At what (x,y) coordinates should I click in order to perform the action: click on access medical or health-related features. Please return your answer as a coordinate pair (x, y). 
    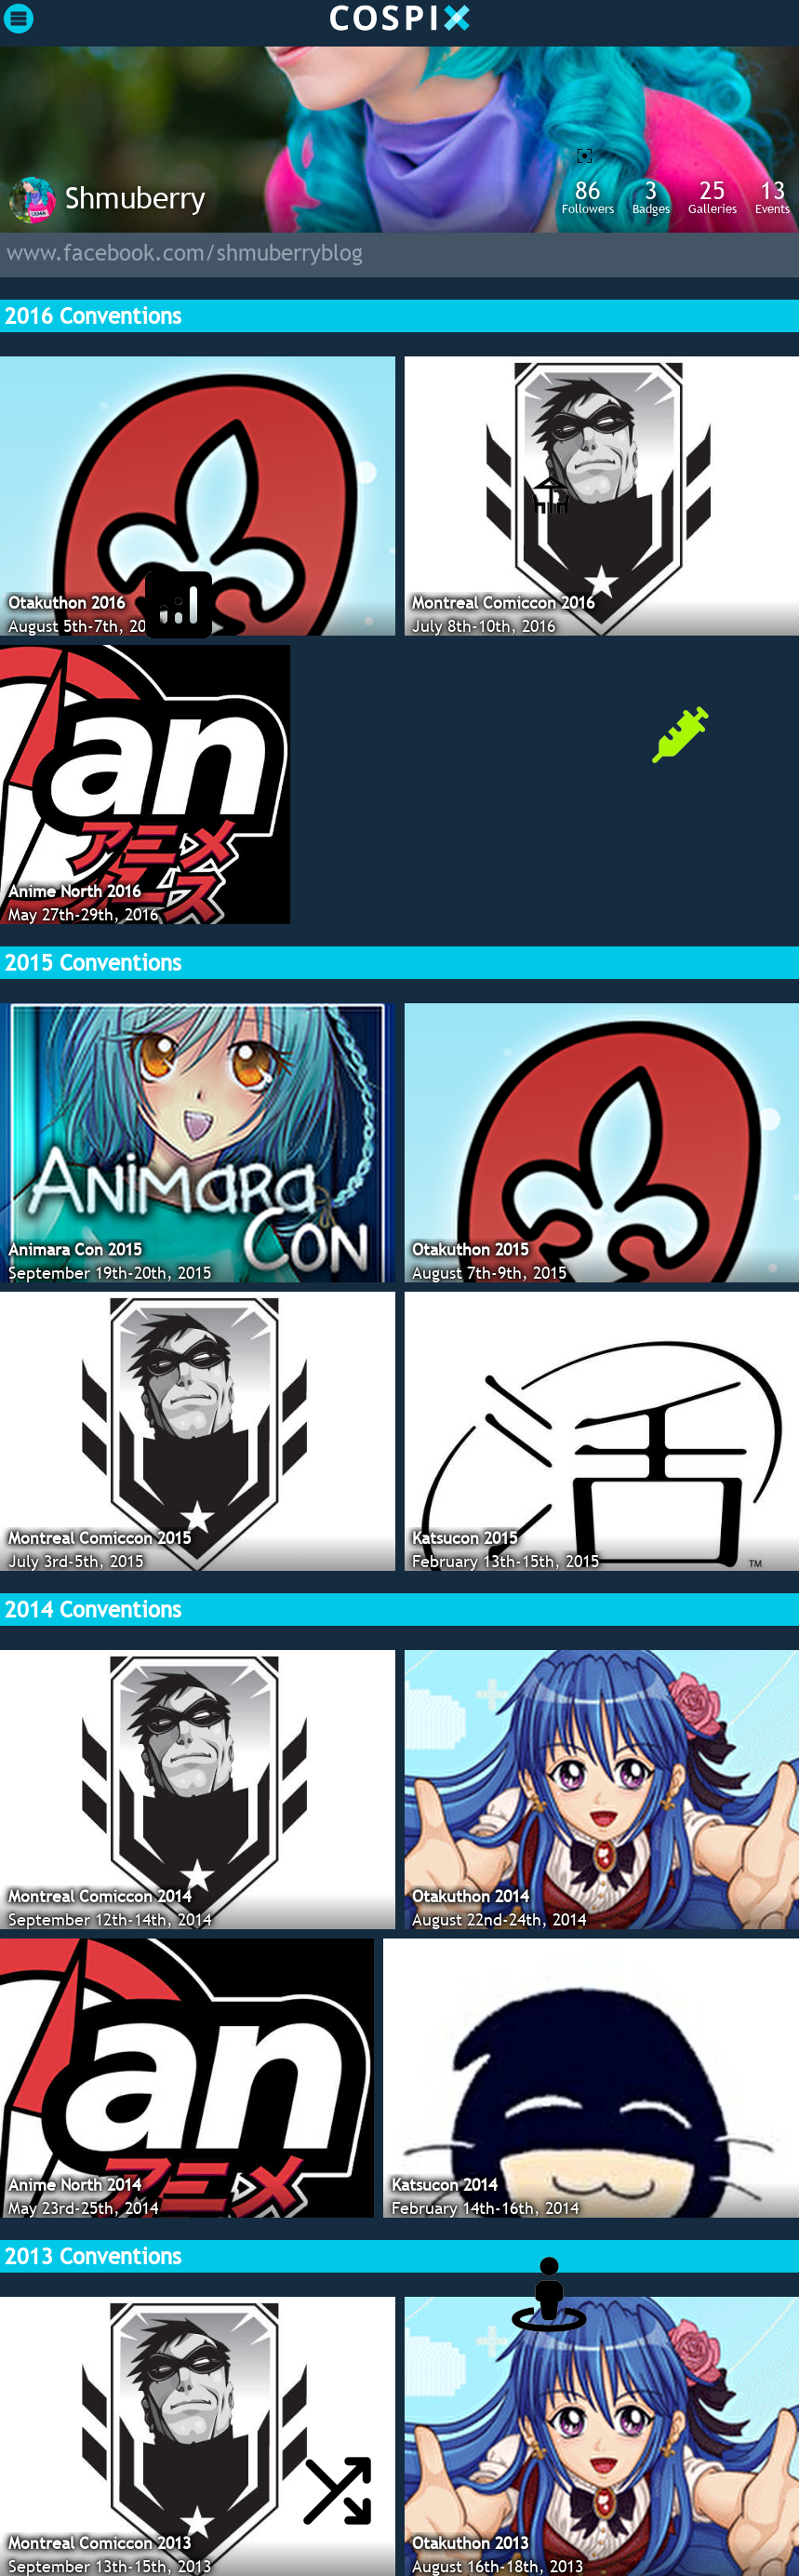
    Looking at the image, I should click on (679, 736).